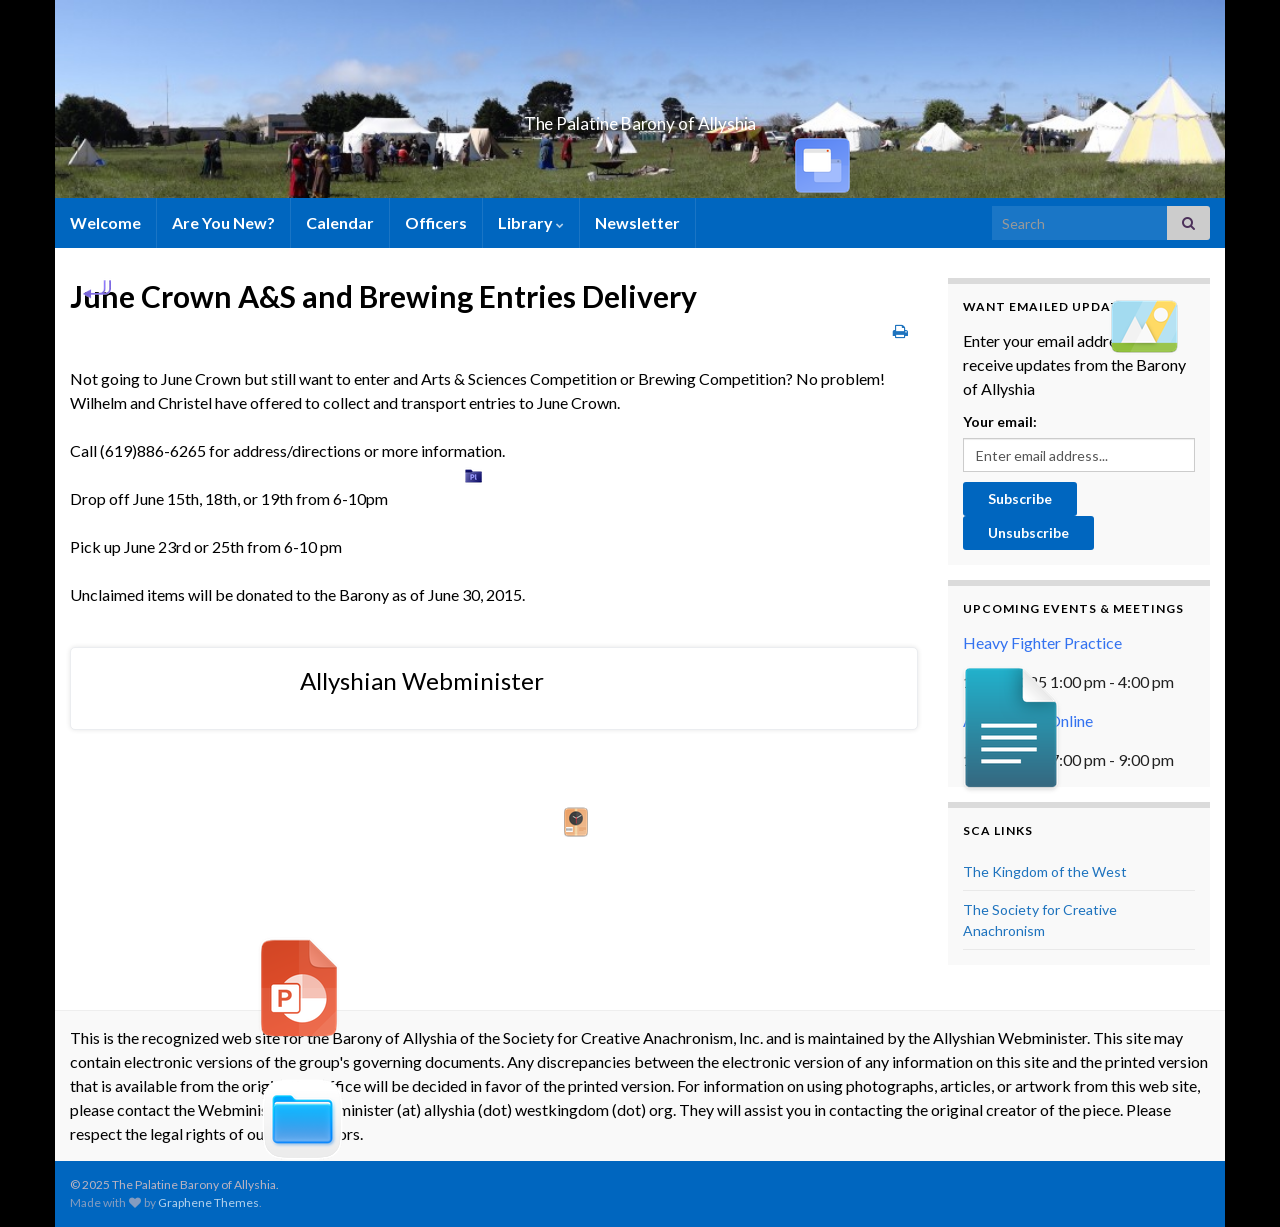  I want to click on open the files app, so click(302, 1119).